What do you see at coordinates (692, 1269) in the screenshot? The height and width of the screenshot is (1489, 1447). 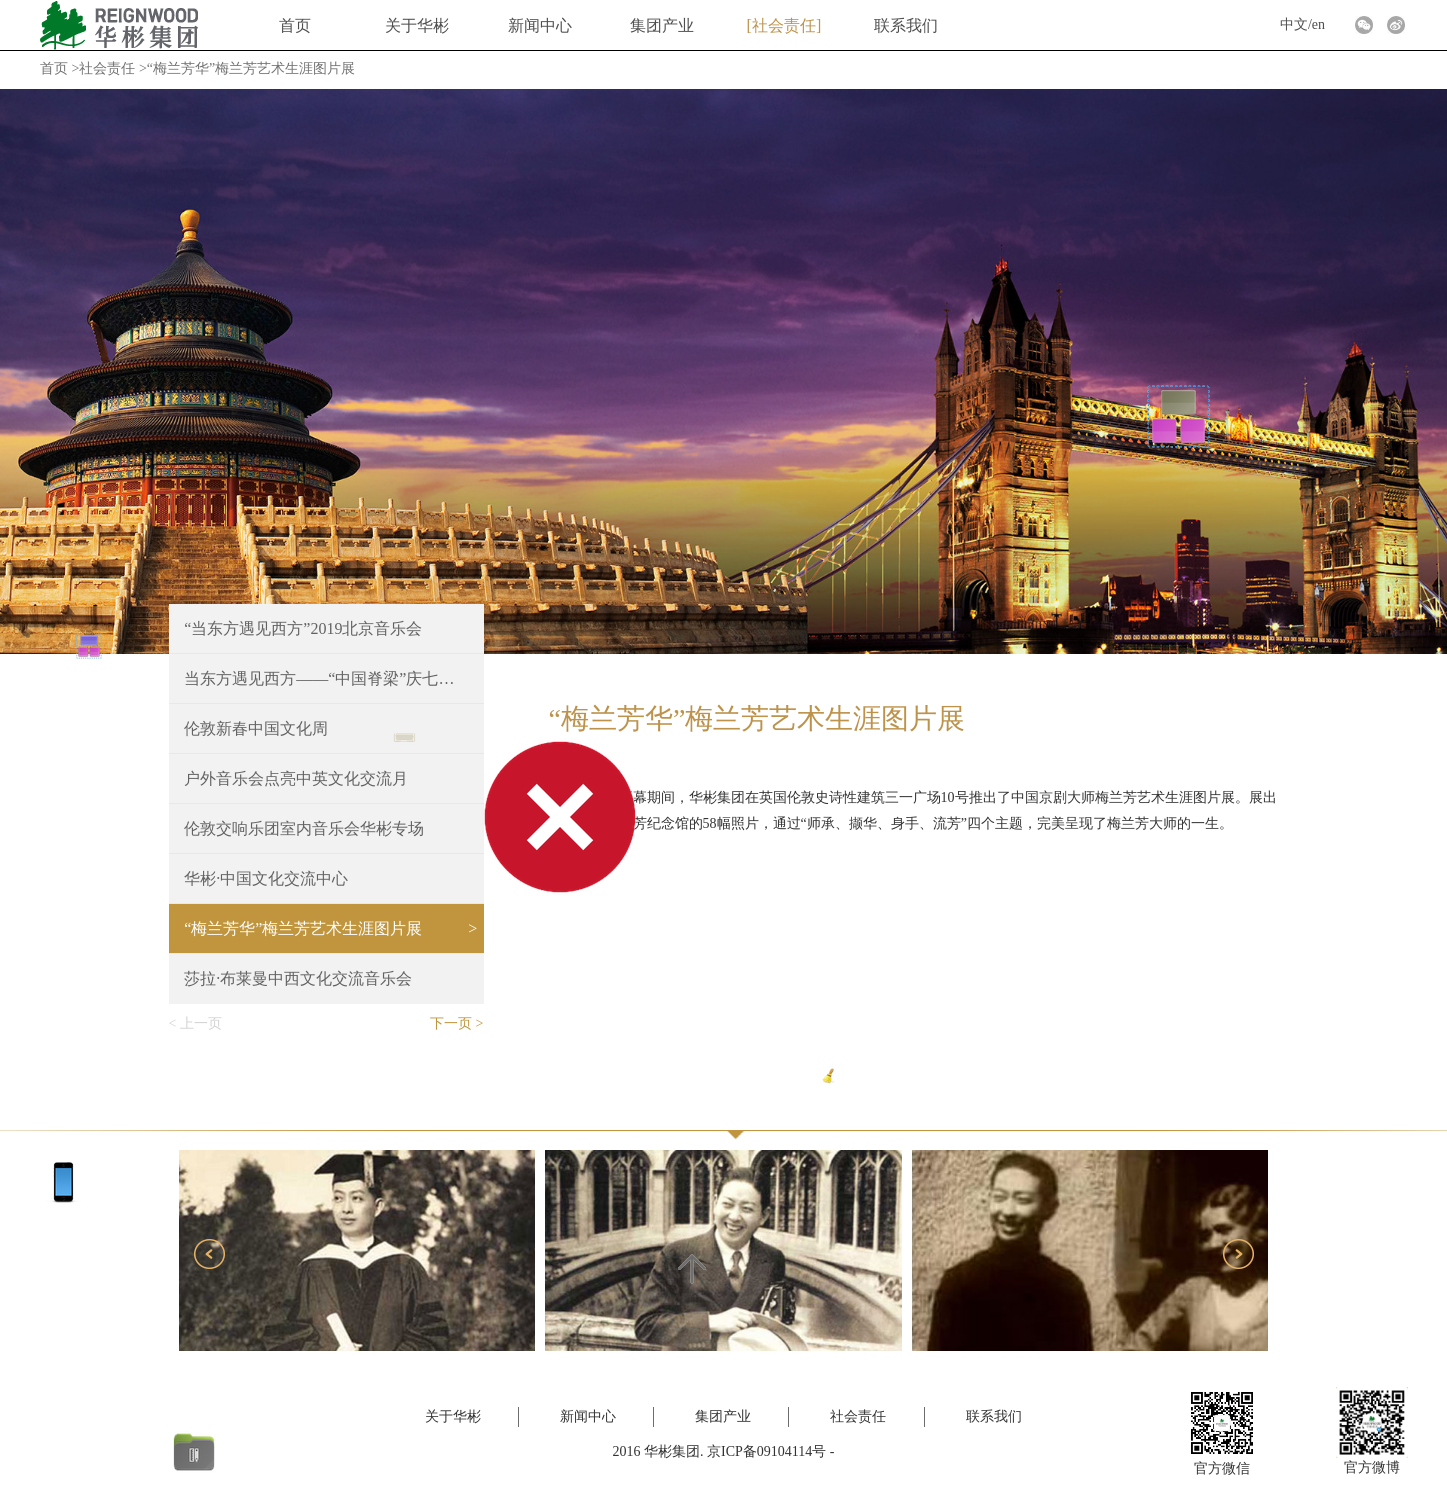 I see `upload file or content` at bounding box center [692, 1269].